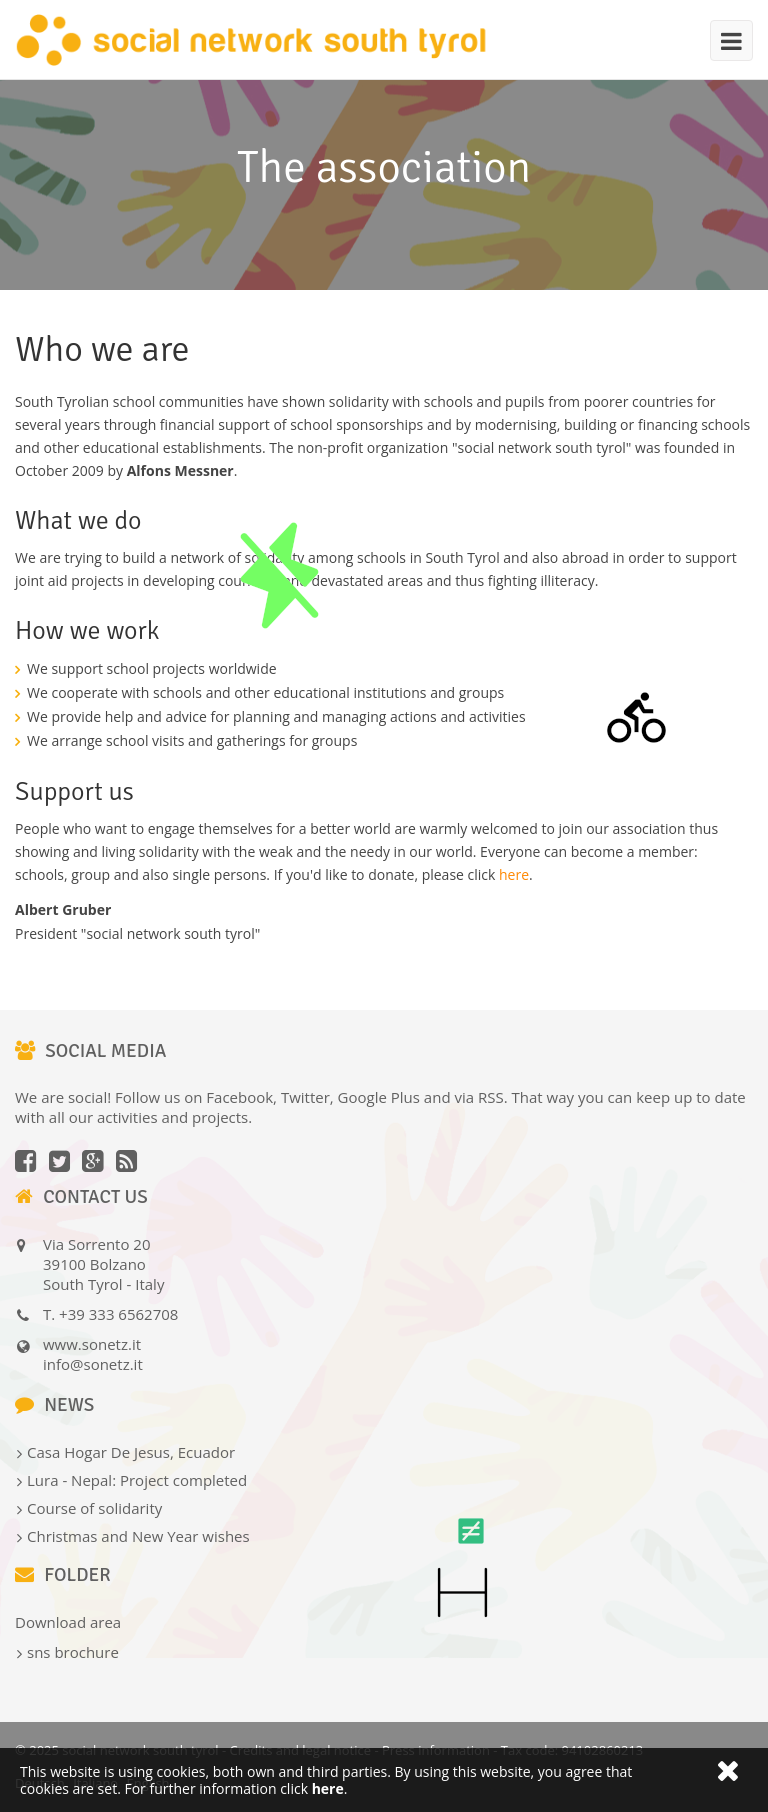 The image size is (768, 1812). Describe the element at coordinates (279, 575) in the screenshot. I see `disable flash or quick actions` at that location.